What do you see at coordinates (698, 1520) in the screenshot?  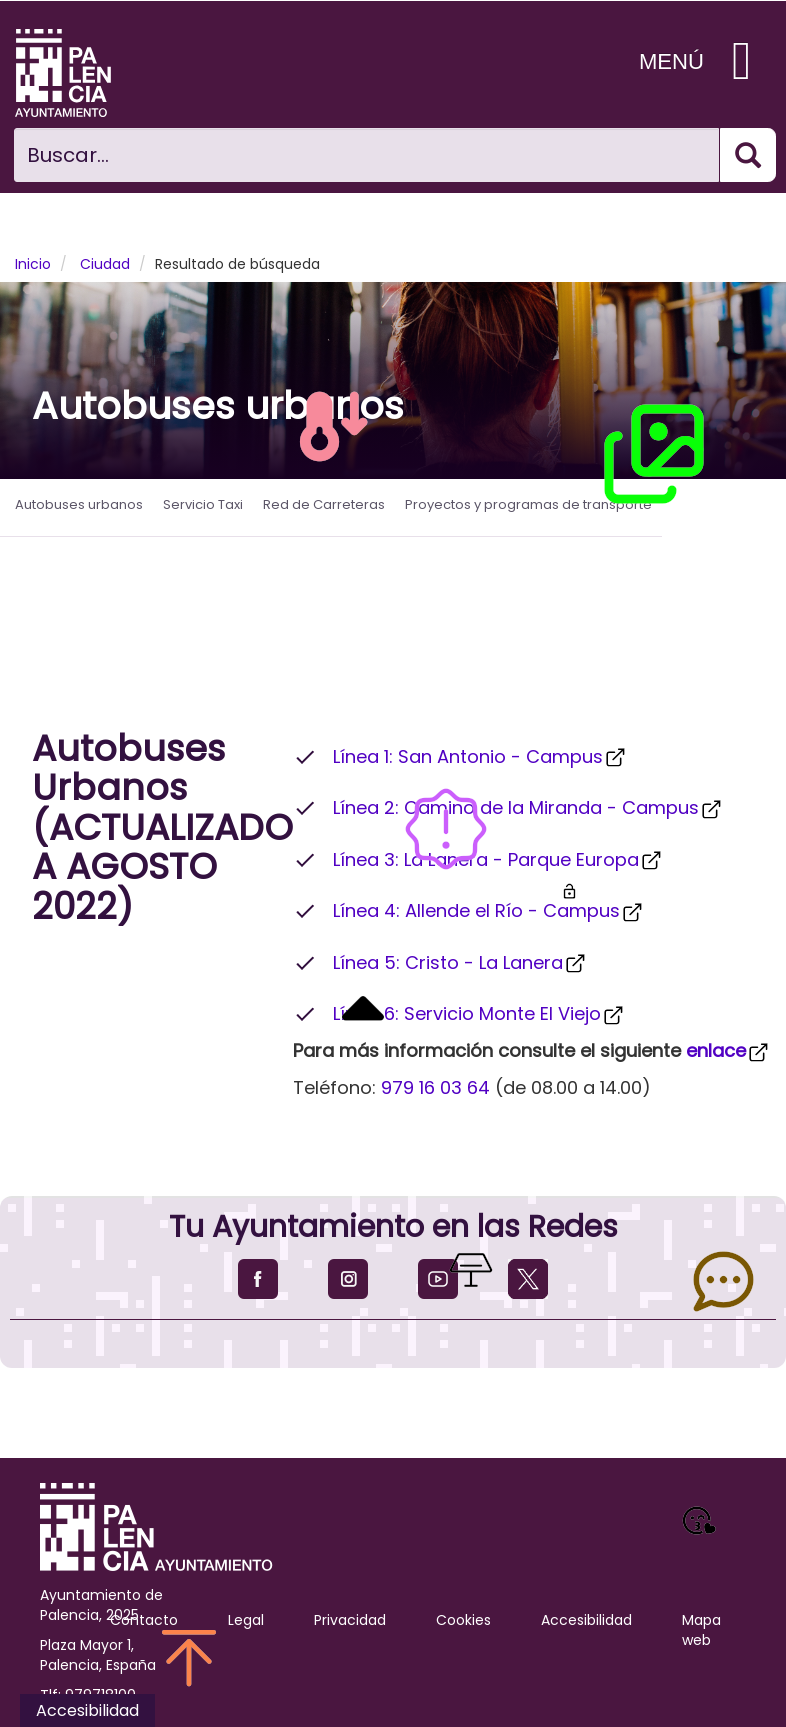 I see `send a kiss or flirty reaction` at bounding box center [698, 1520].